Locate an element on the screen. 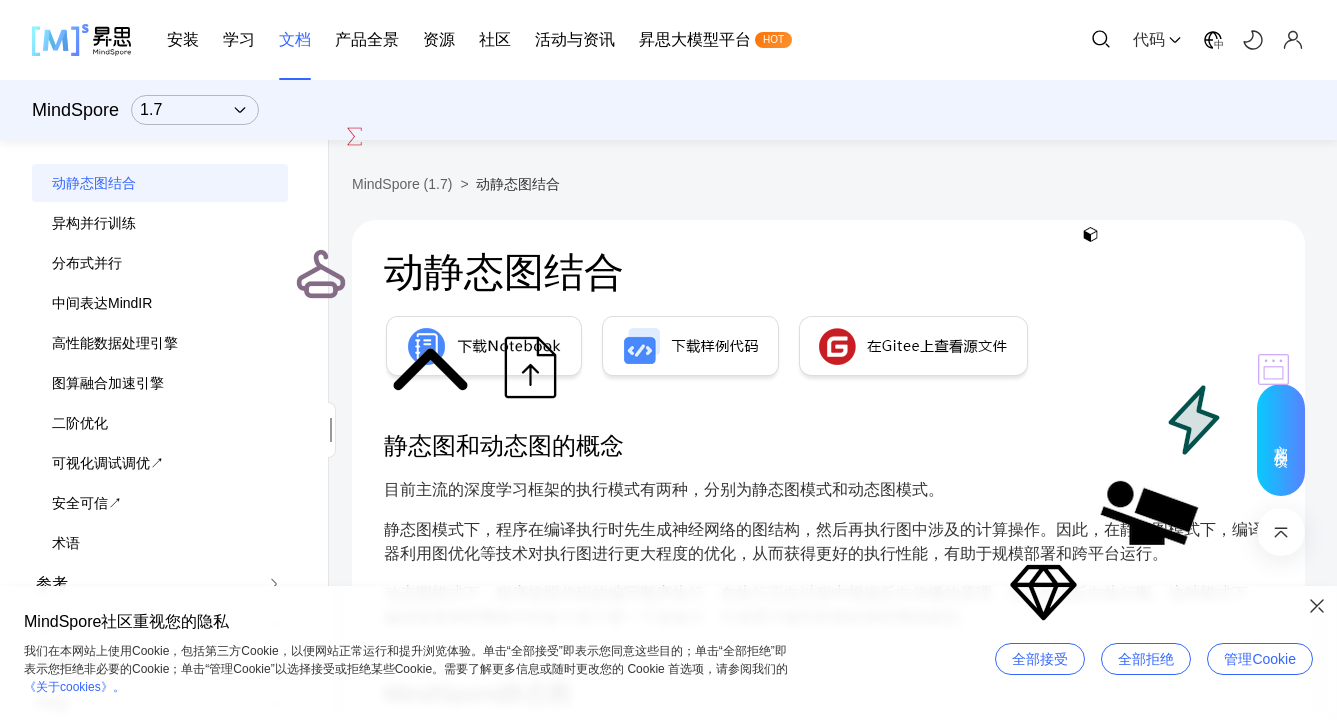 The width and height of the screenshot is (1337, 720). indicates lie-flat seat availability on flight is located at coordinates (1147, 514).